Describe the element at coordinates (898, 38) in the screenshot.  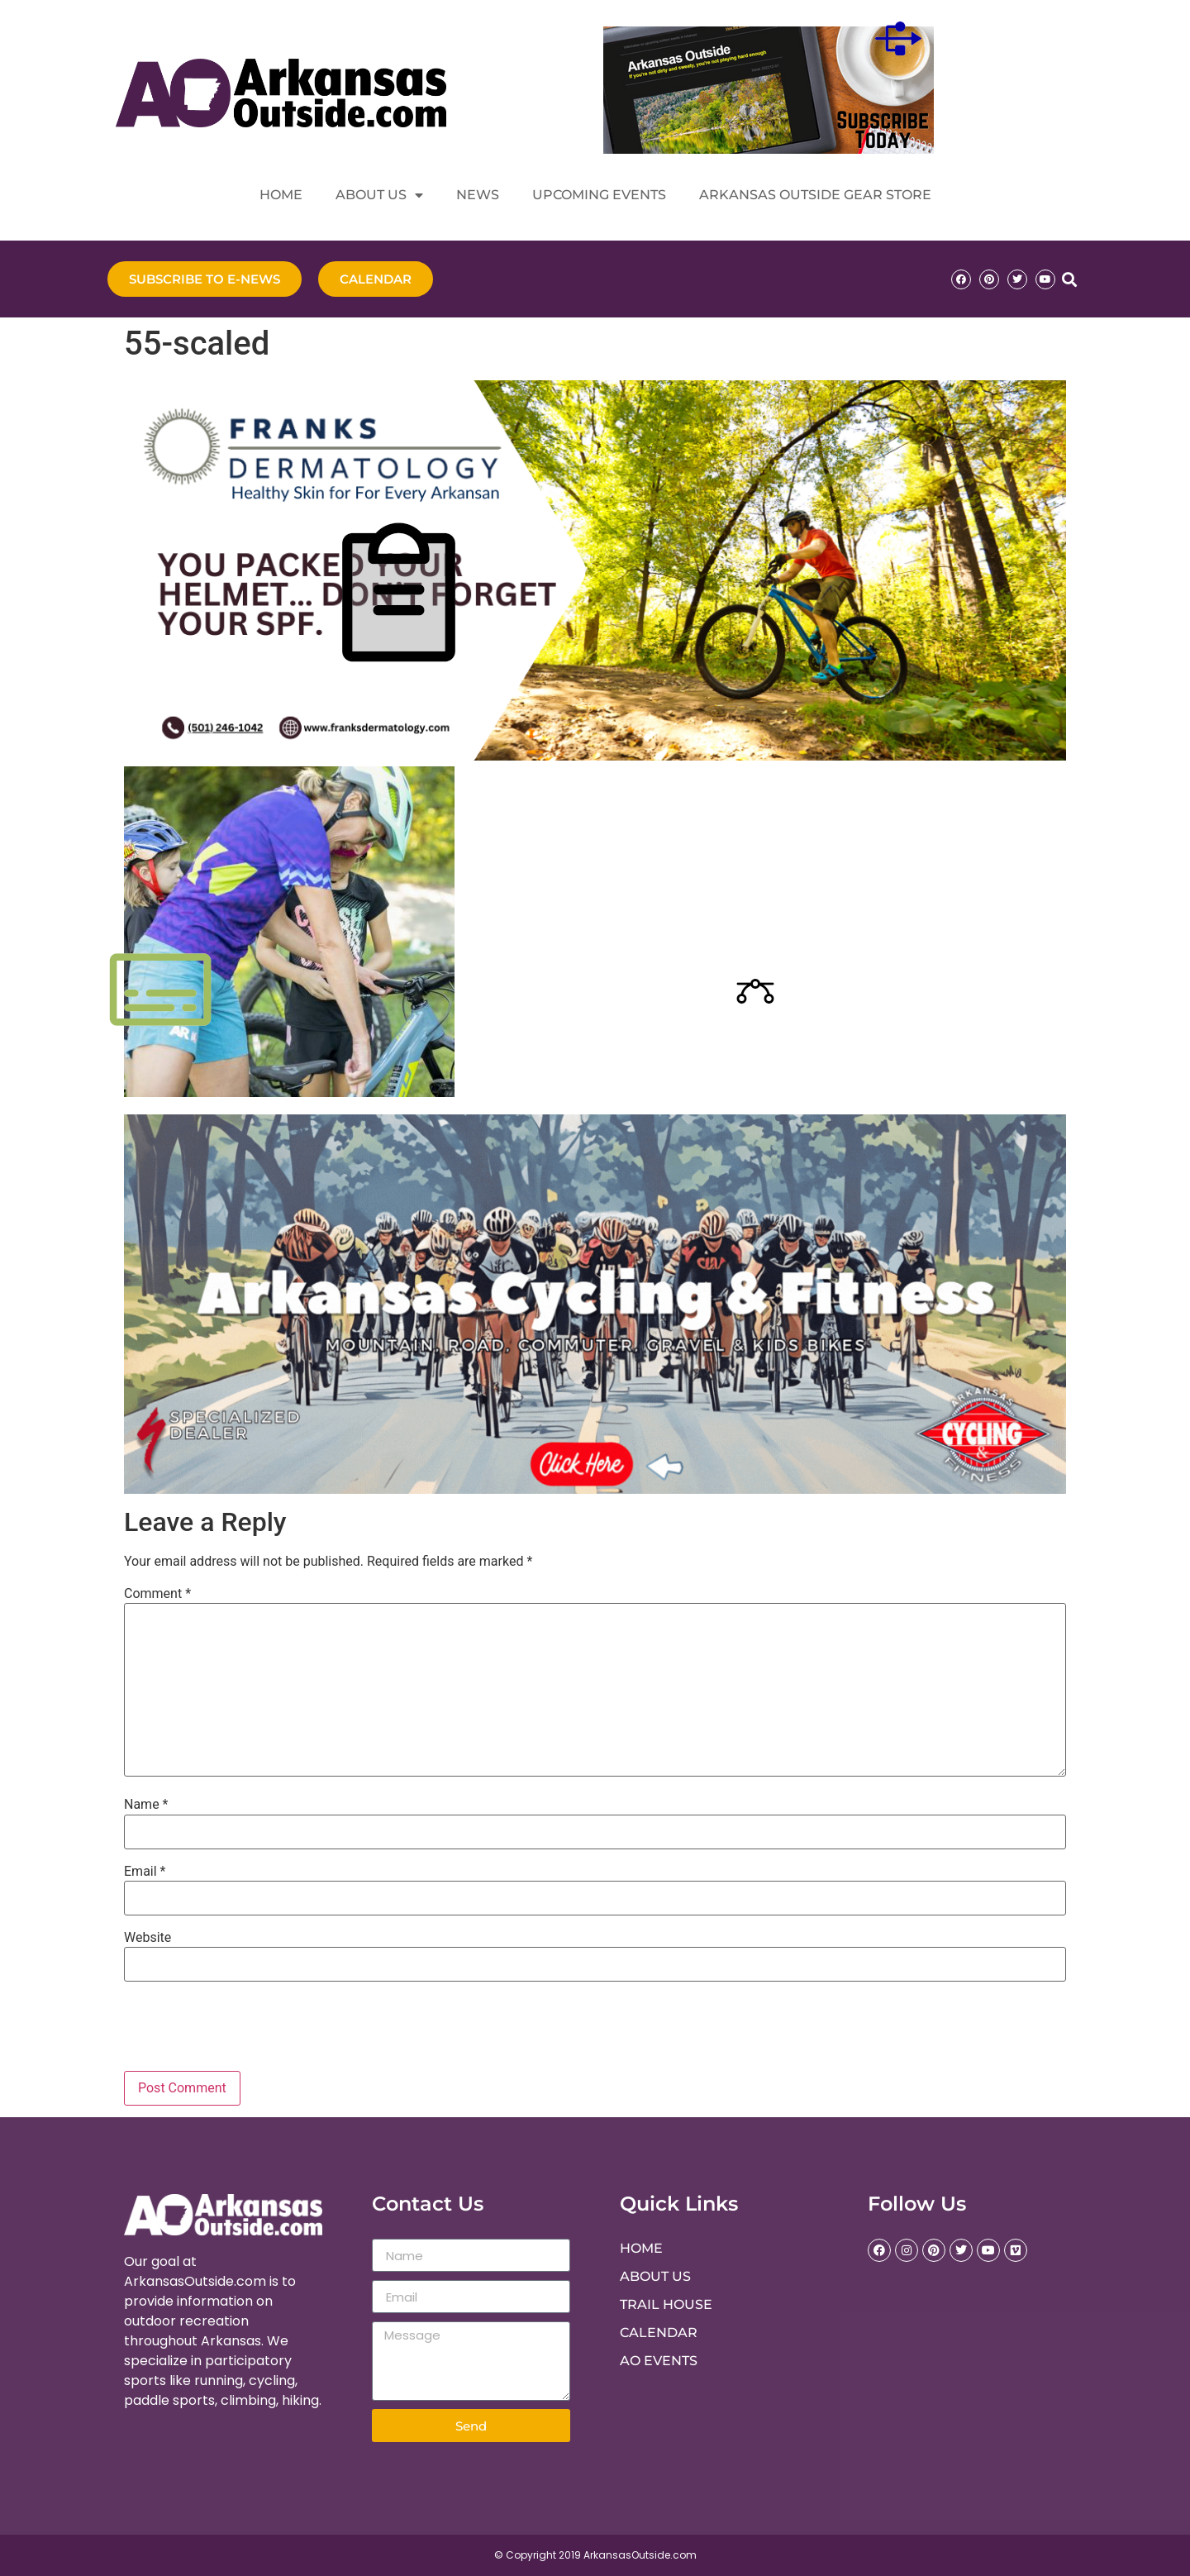
I see `connect a usb device` at that location.